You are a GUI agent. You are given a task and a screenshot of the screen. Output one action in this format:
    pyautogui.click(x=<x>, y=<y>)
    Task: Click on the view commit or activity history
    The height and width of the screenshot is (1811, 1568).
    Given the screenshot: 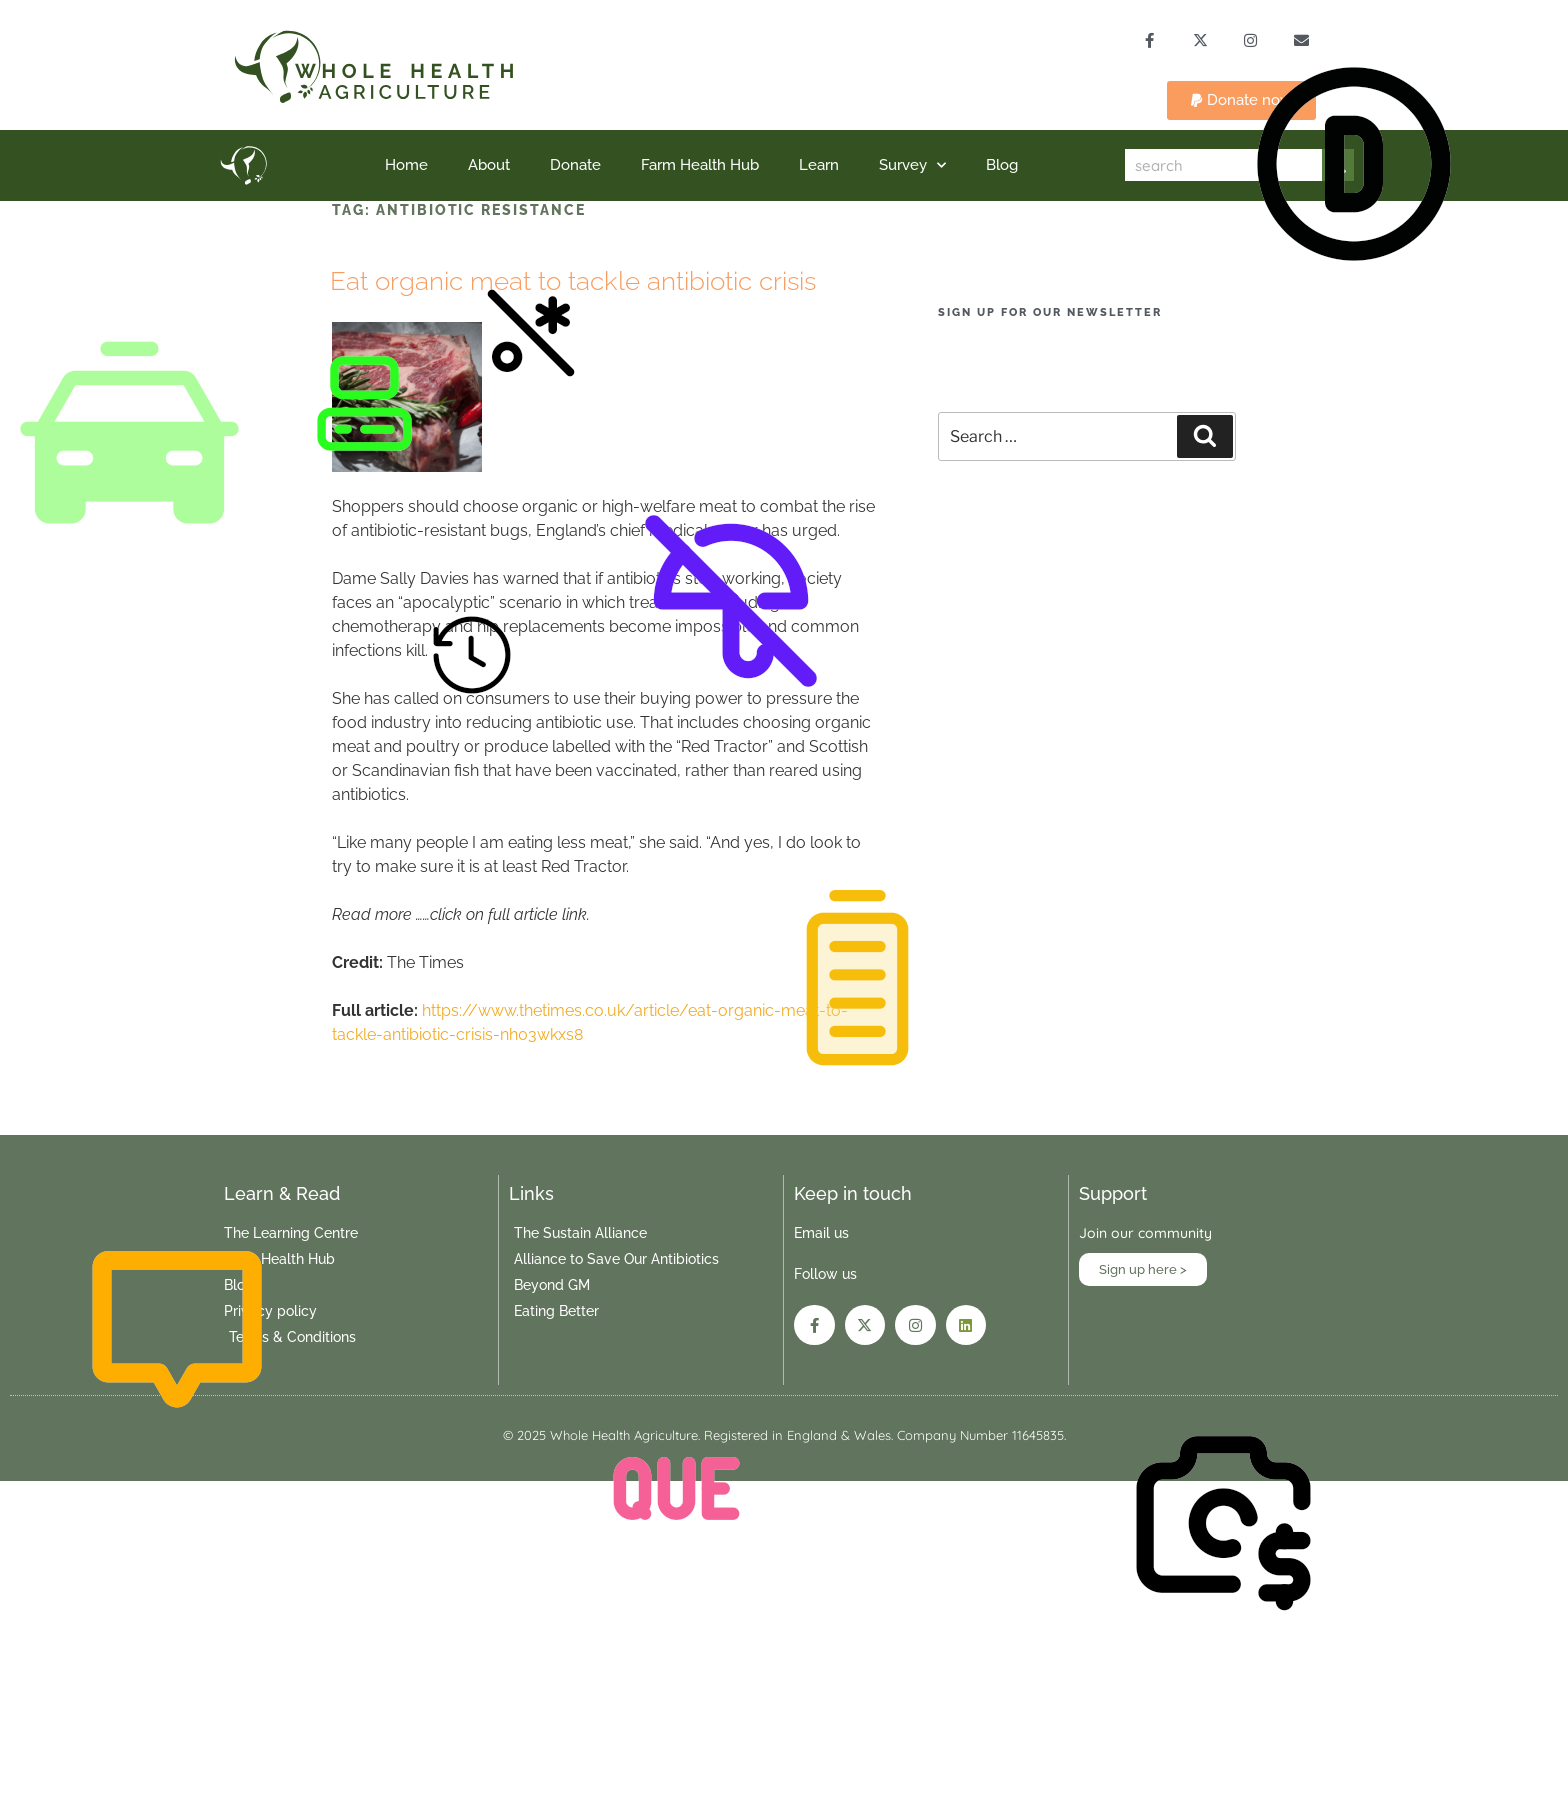 What is the action you would take?
    pyautogui.click(x=472, y=655)
    